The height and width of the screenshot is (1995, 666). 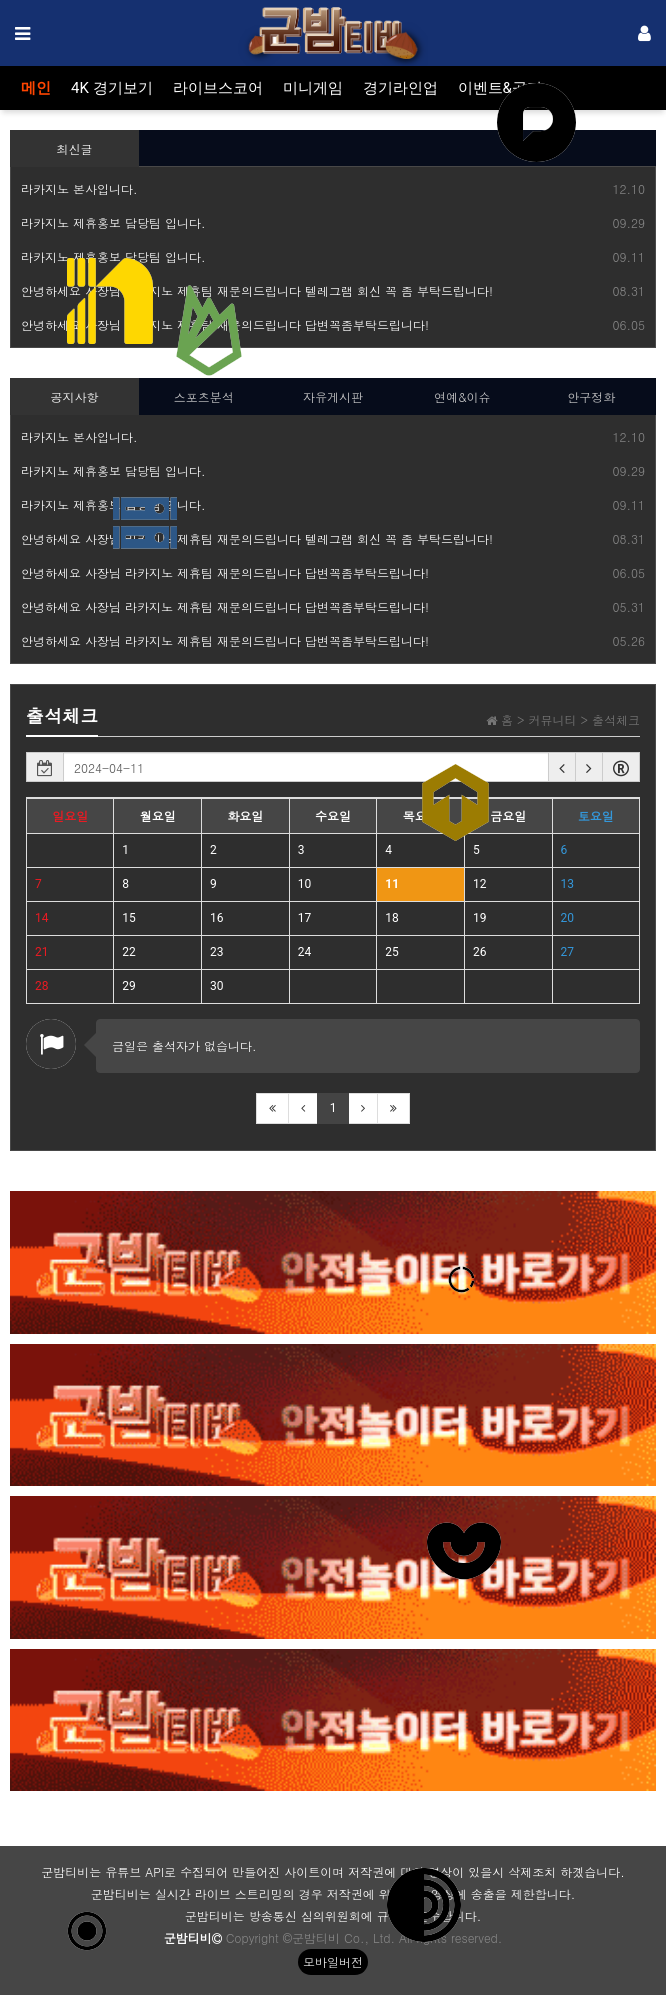 I want to click on open tor browser for anonymous web browsing, so click(x=424, y=1905).